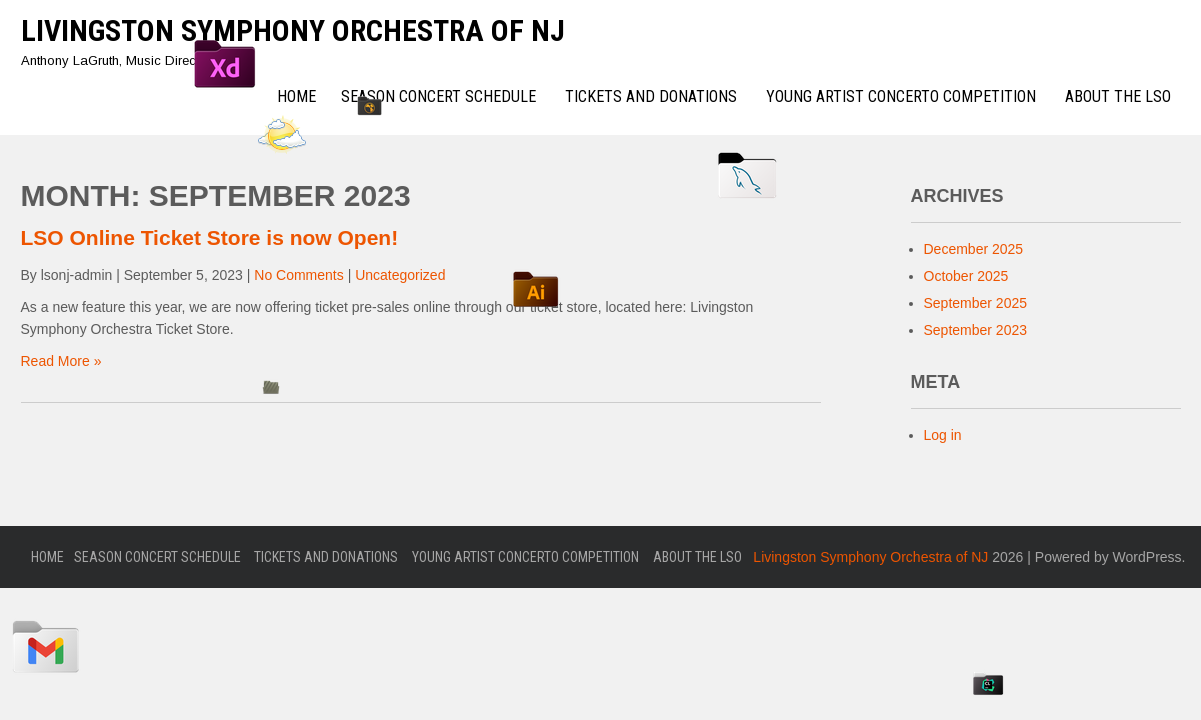 The image size is (1201, 720). I want to click on open mysql database files folder, so click(747, 177).